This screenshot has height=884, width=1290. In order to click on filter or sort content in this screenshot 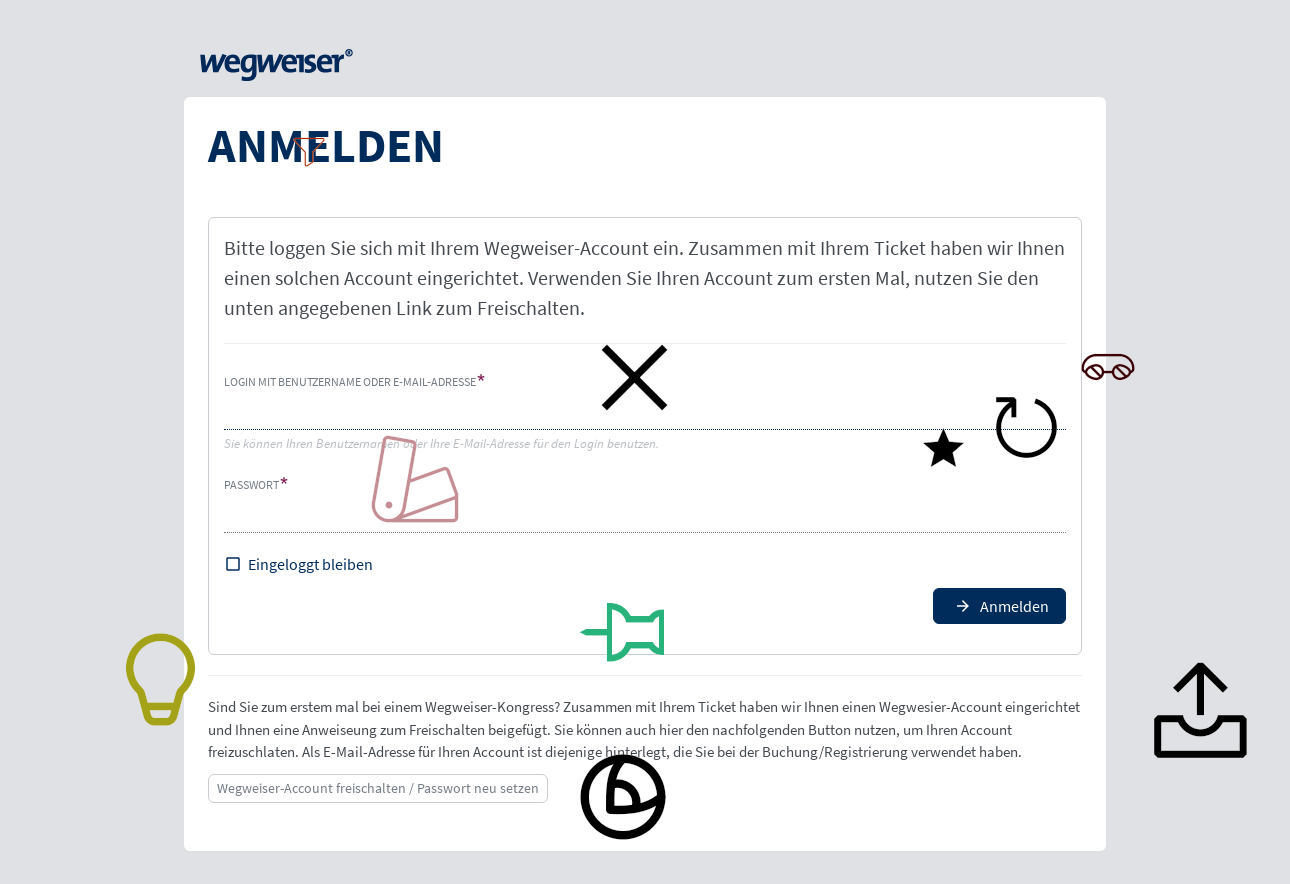, I will do `click(309, 151)`.